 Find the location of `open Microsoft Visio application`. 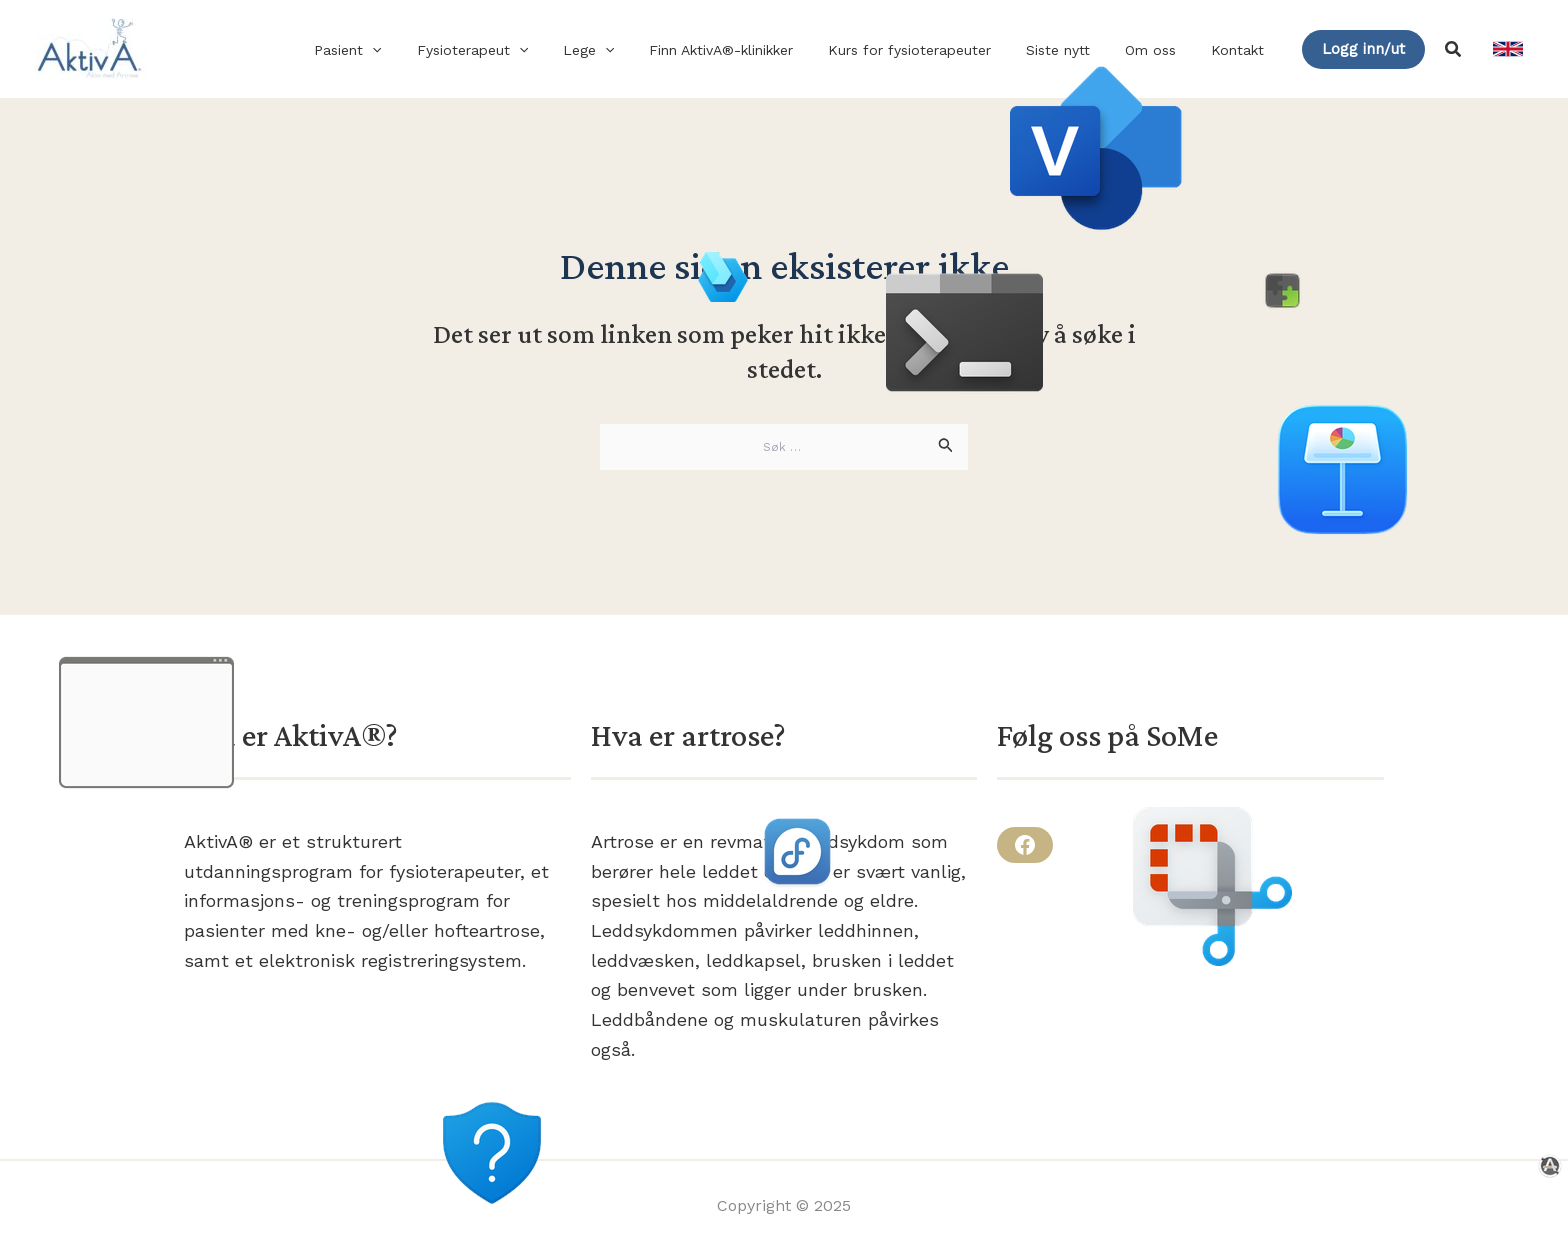

open Microsoft Visio application is located at coordinates (1100, 151).